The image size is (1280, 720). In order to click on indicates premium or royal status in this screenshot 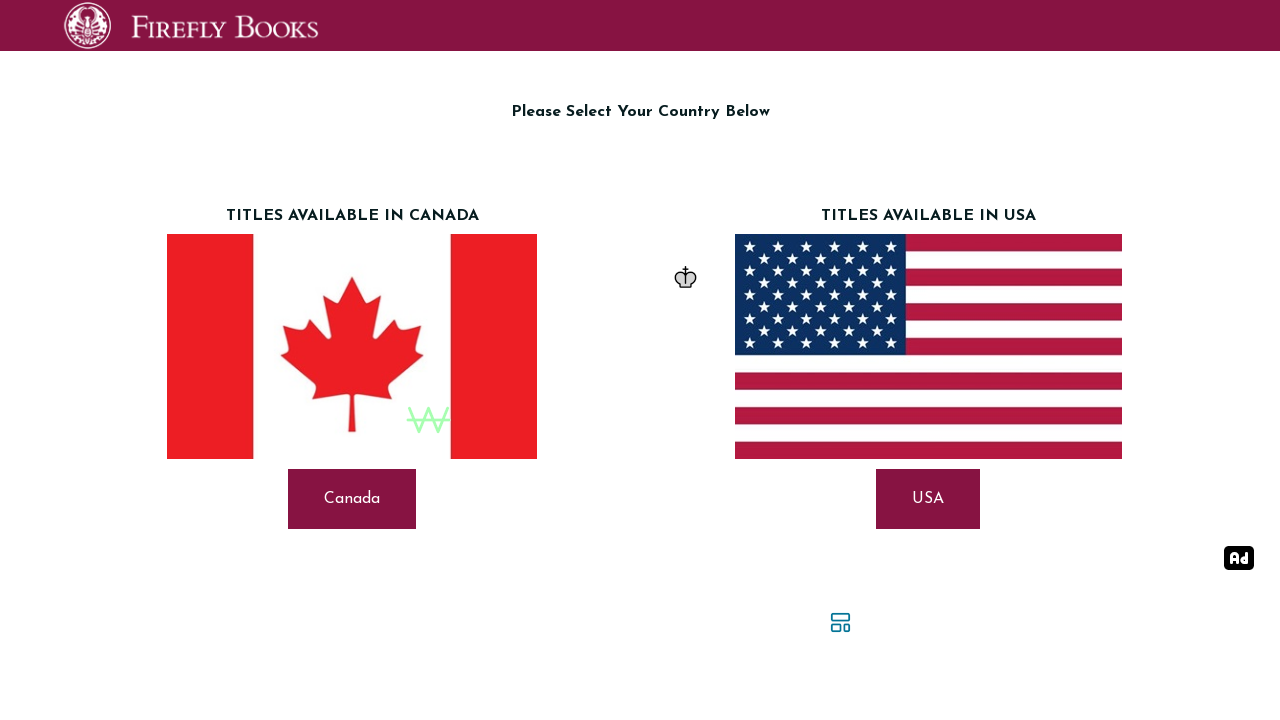, I will do `click(685, 278)`.